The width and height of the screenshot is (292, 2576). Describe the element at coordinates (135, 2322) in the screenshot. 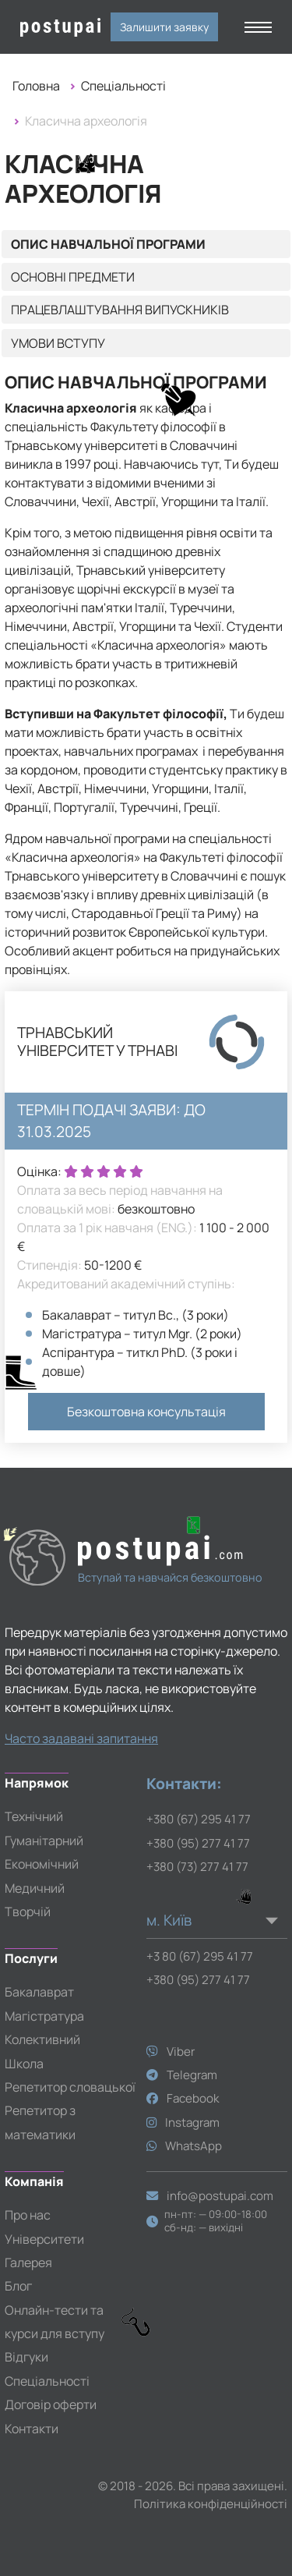

I see `access fishing mini-game or activity` at that location.